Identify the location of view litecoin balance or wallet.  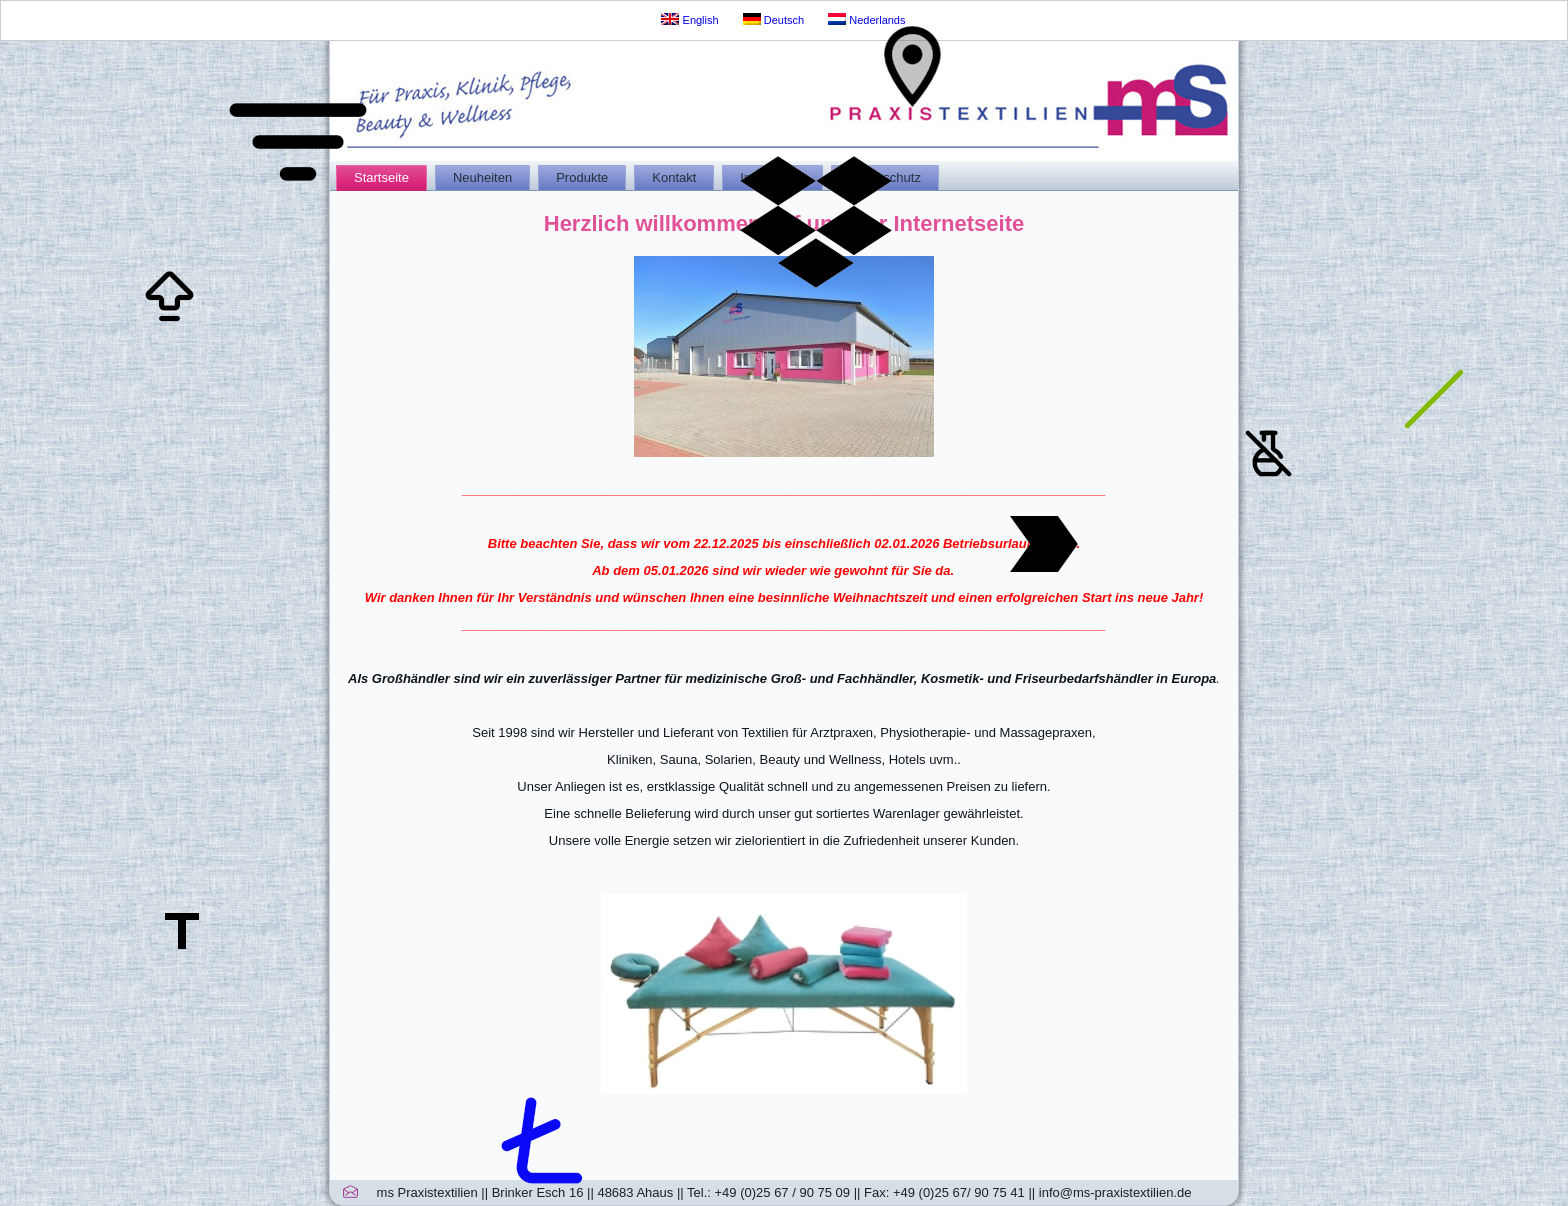
(544, 1140).